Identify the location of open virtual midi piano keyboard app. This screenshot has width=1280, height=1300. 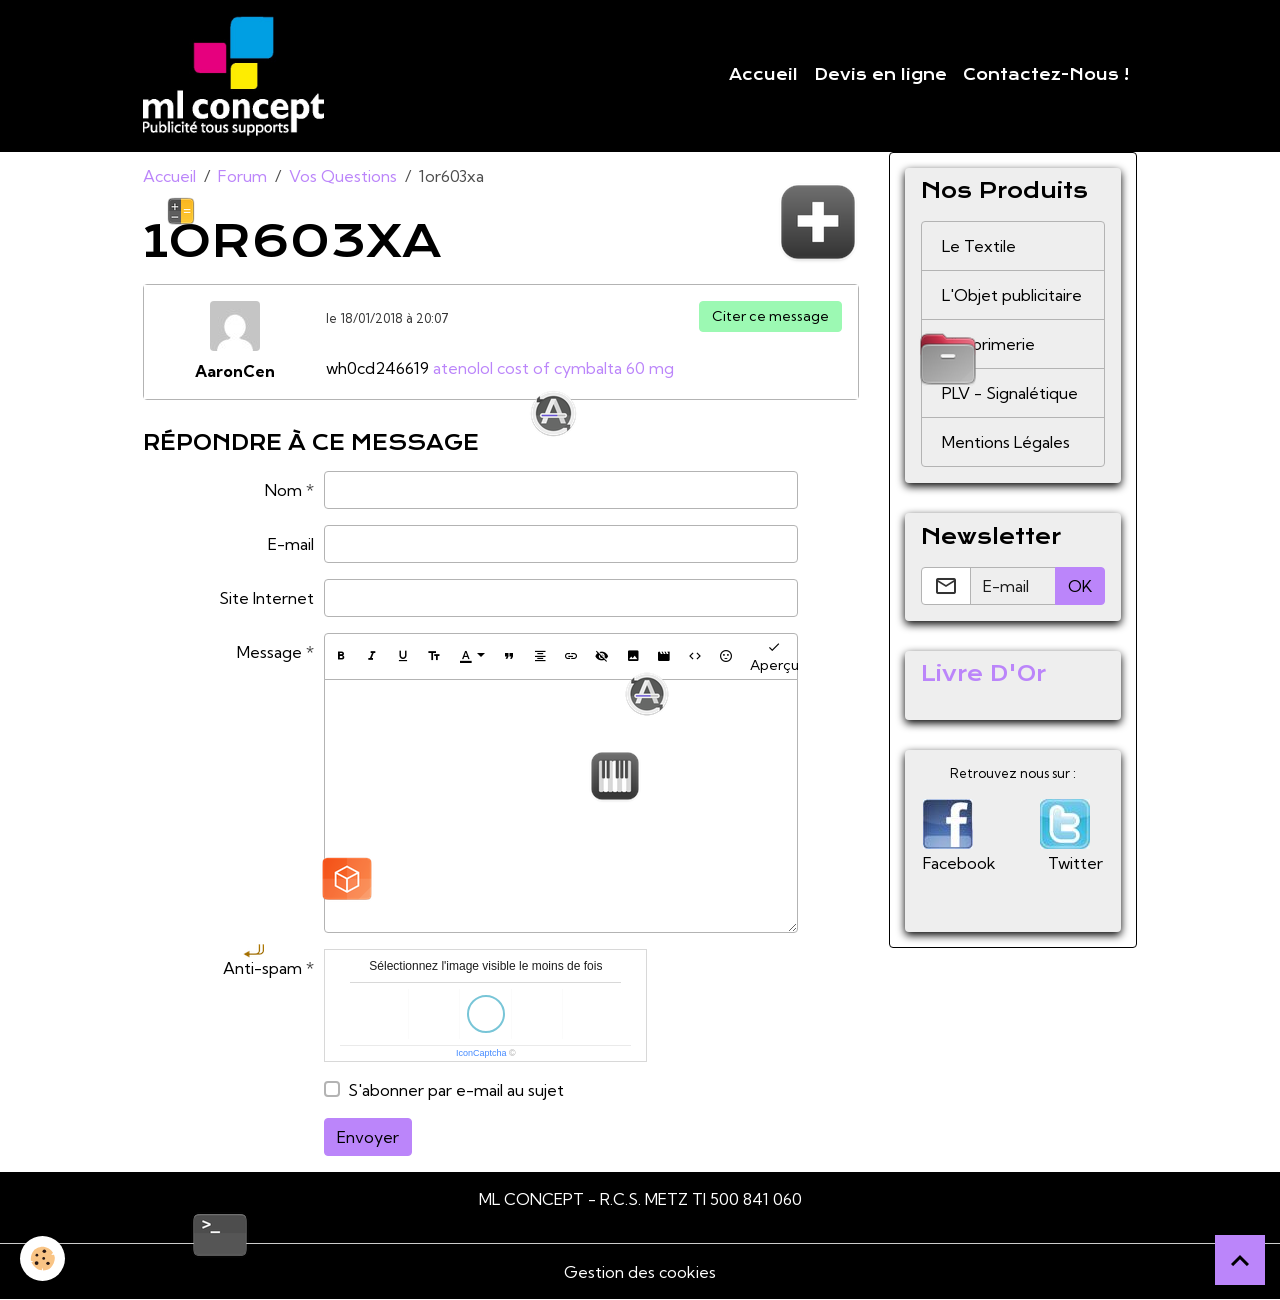
(615, 776).